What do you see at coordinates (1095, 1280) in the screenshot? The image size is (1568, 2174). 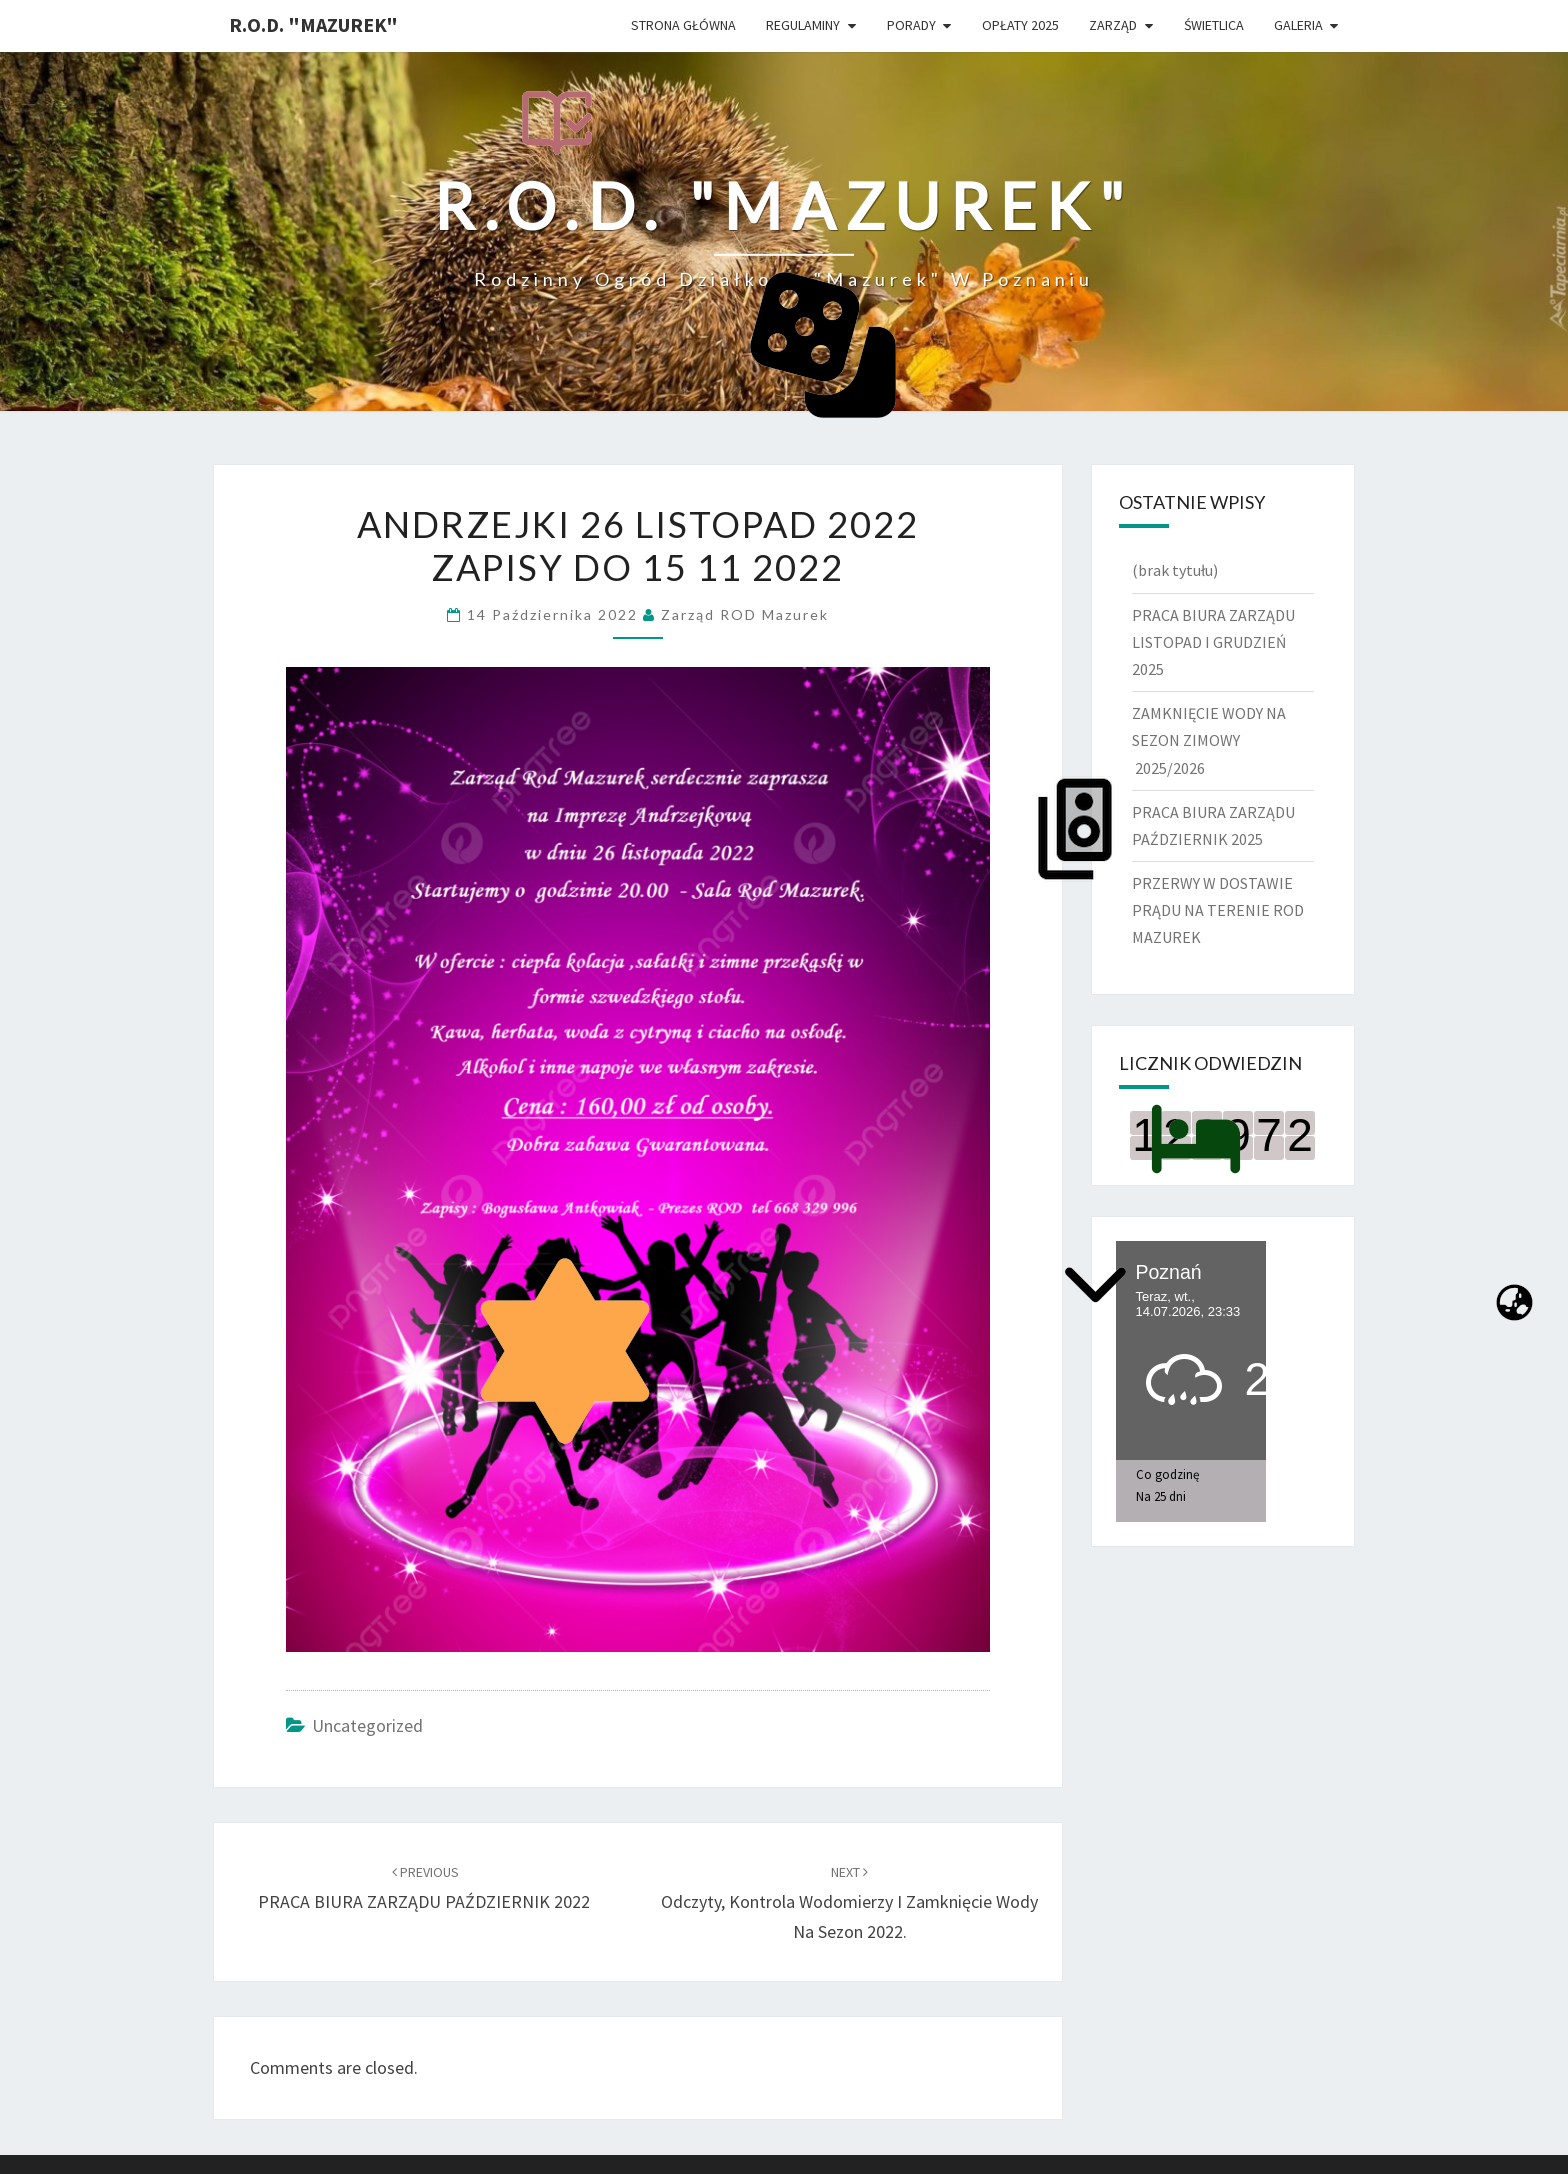 I see `expand a dropdown menu or section` at bounding box center [1095, 1280].